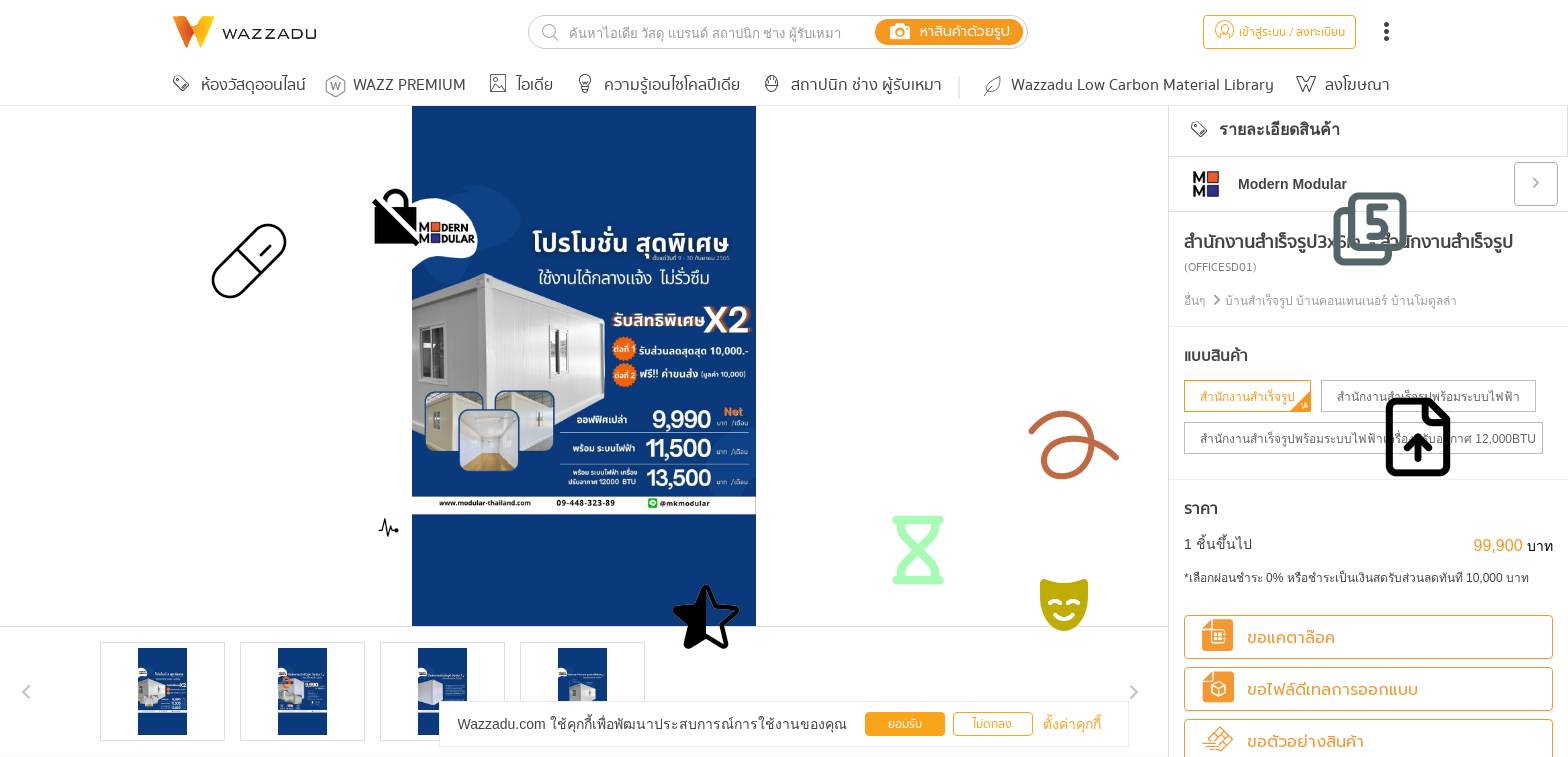  What do you see at coordinates (706, 618) in the screenshot?
I see `indicates a partial rating or half-star score` at bounding box center [706, 618].